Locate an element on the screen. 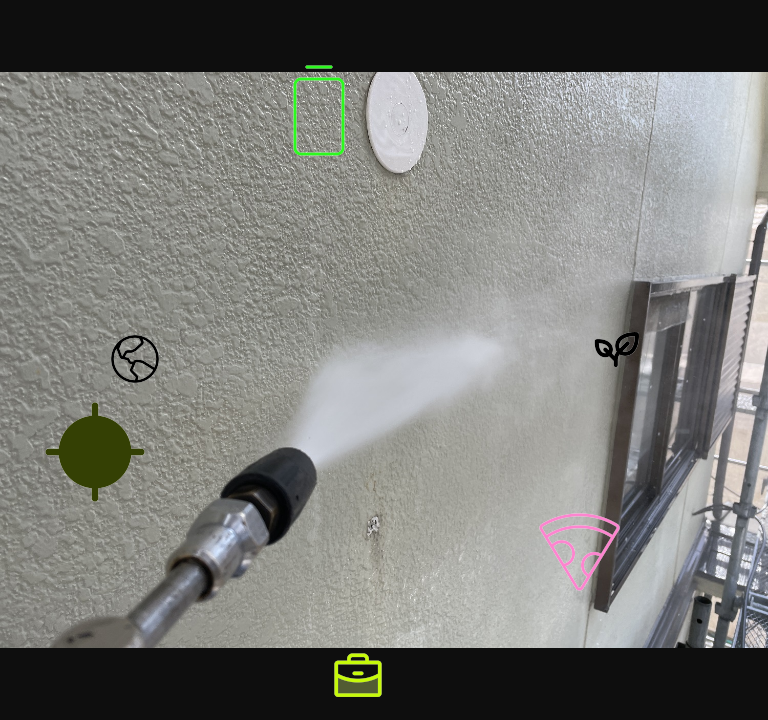  switch to western hemisphere region is located at coordinates (135, 359).